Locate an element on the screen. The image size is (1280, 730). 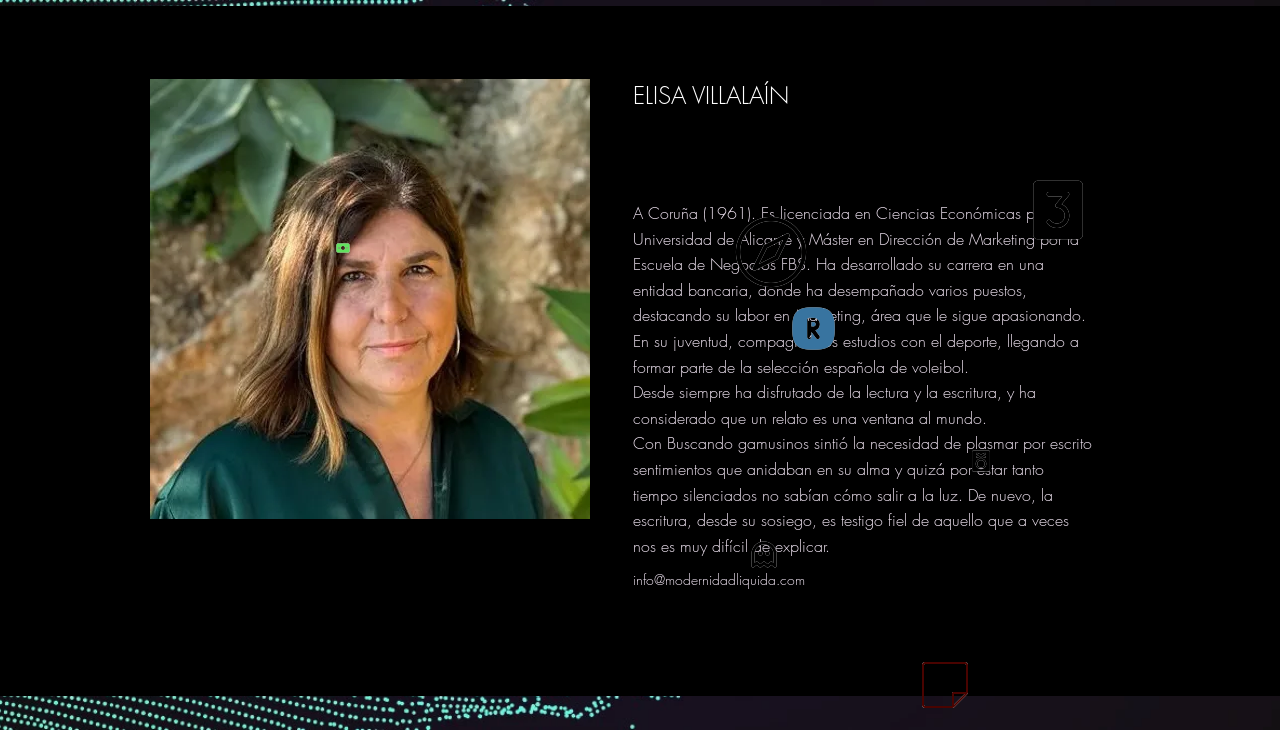
enable ghost mode or incognito browsing is located at coordinates (764, 555).